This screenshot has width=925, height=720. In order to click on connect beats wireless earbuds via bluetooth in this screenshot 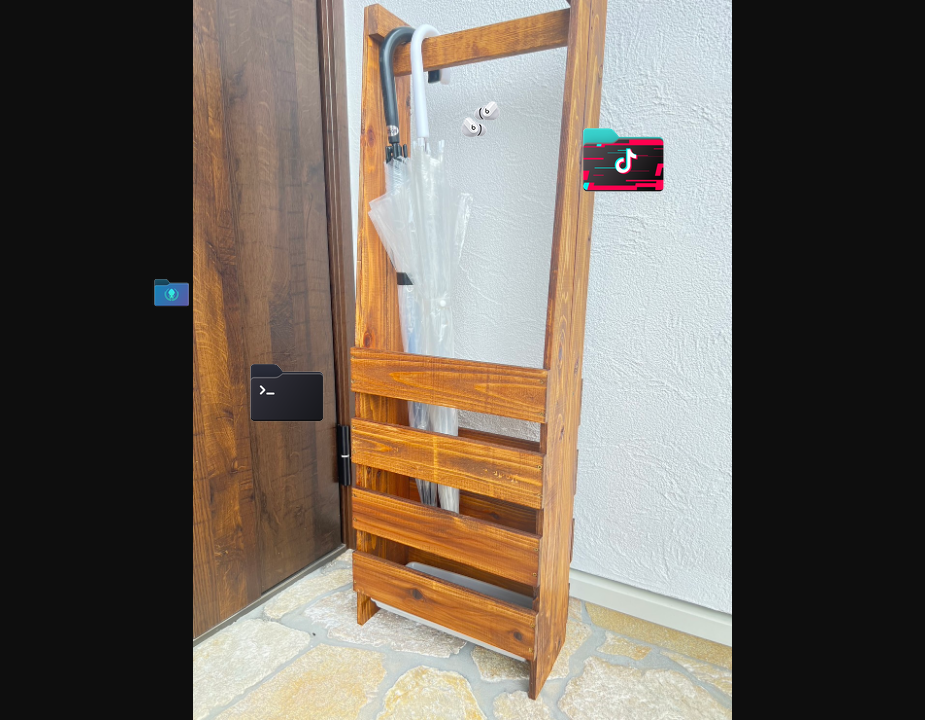, I will do `click(480, 119)`.